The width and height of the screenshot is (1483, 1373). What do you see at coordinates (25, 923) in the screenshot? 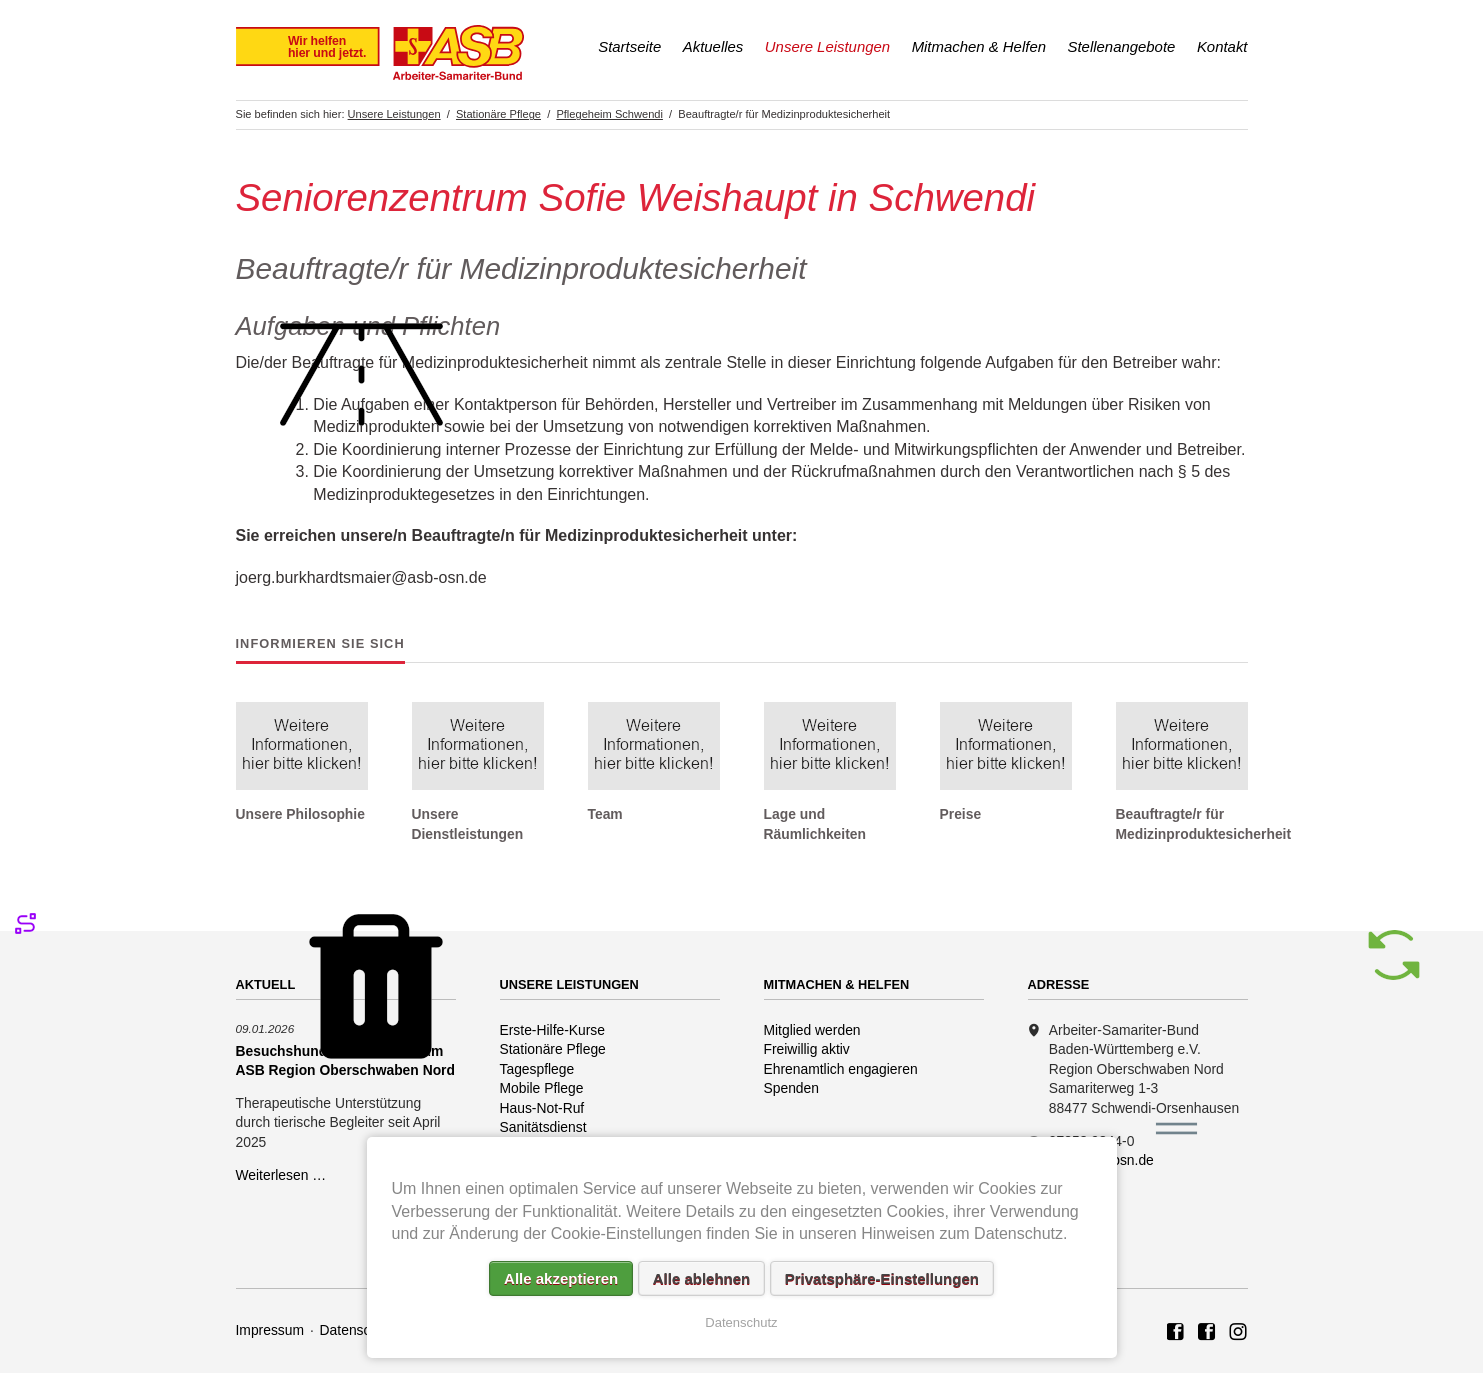
I see `view route between two points` at bounding box center [25, 923].